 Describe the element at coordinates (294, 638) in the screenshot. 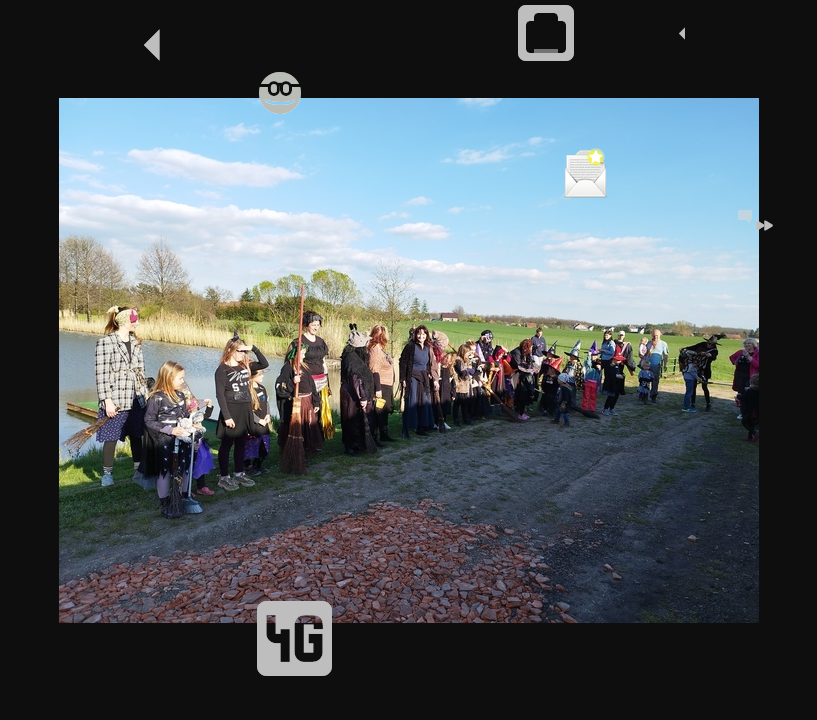

I see `indicates active 4G cellular network connection` at that location.